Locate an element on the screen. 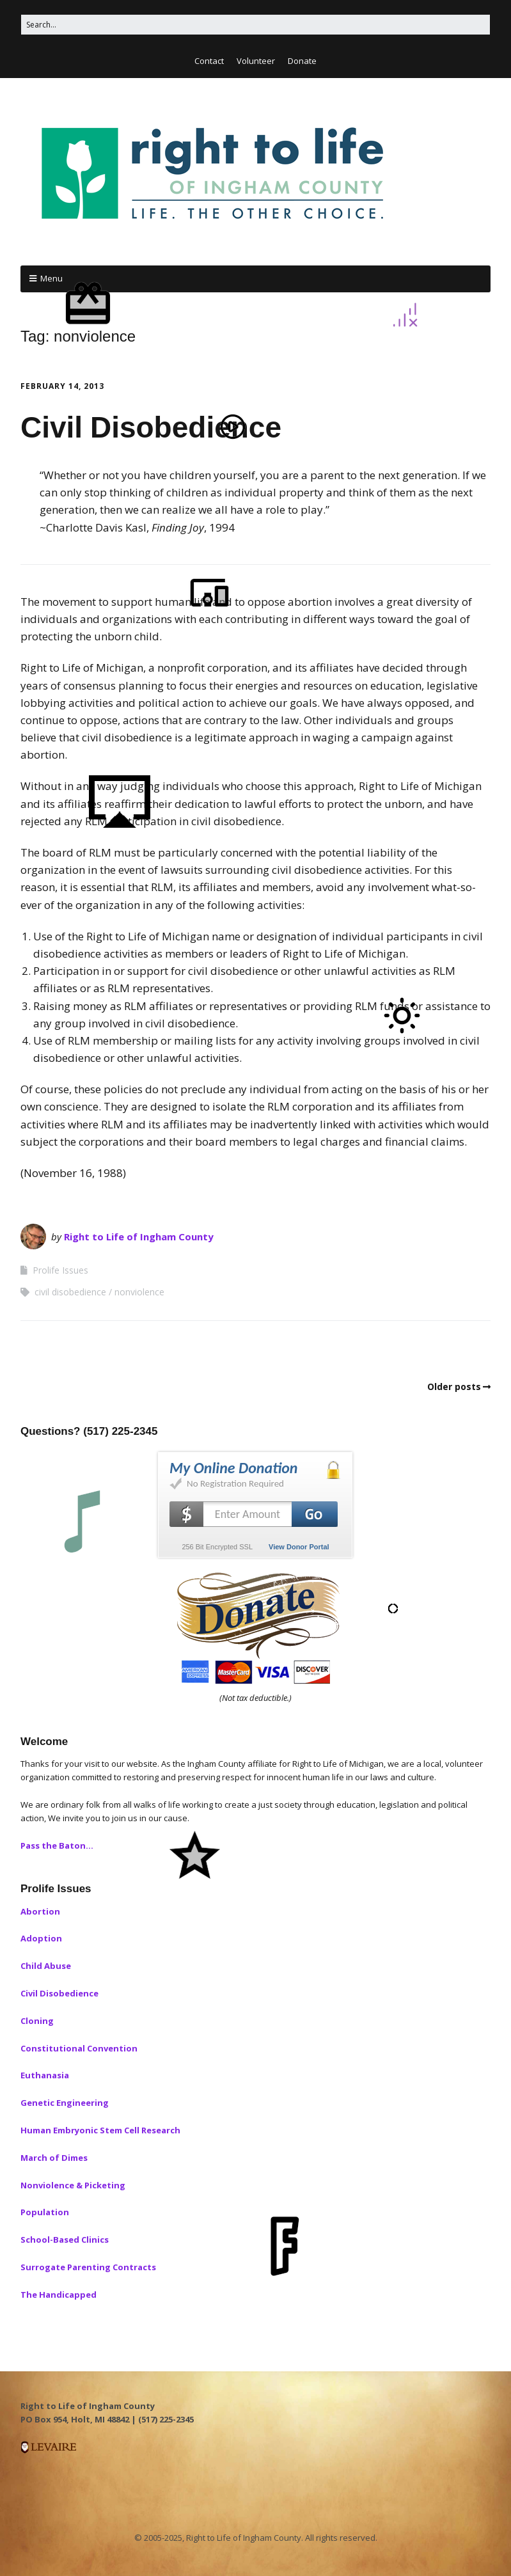  launch fortnite game is located at coordinates (285, 2246).